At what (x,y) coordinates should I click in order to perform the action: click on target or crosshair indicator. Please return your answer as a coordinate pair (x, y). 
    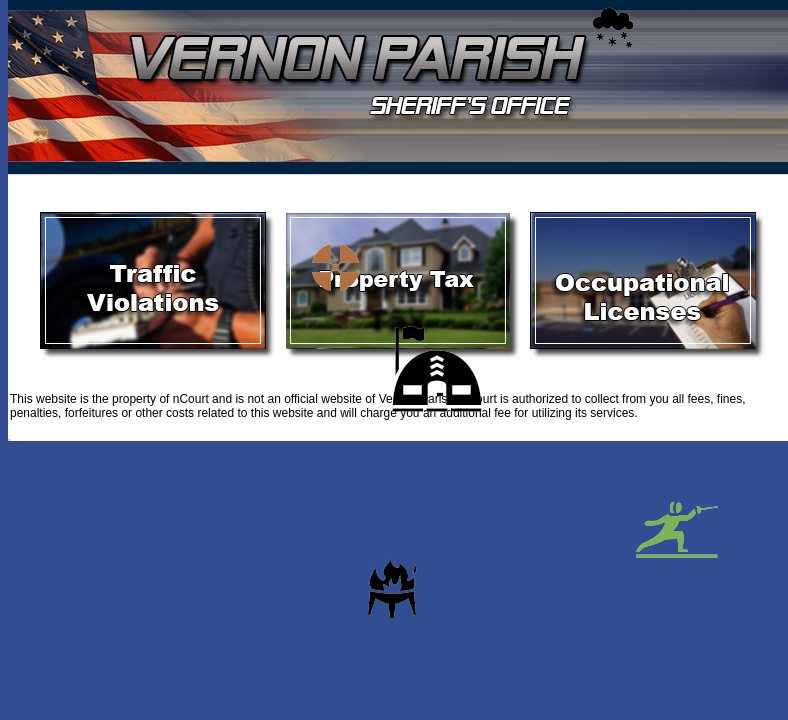
    Looking at the image, I should click on (335, 267).